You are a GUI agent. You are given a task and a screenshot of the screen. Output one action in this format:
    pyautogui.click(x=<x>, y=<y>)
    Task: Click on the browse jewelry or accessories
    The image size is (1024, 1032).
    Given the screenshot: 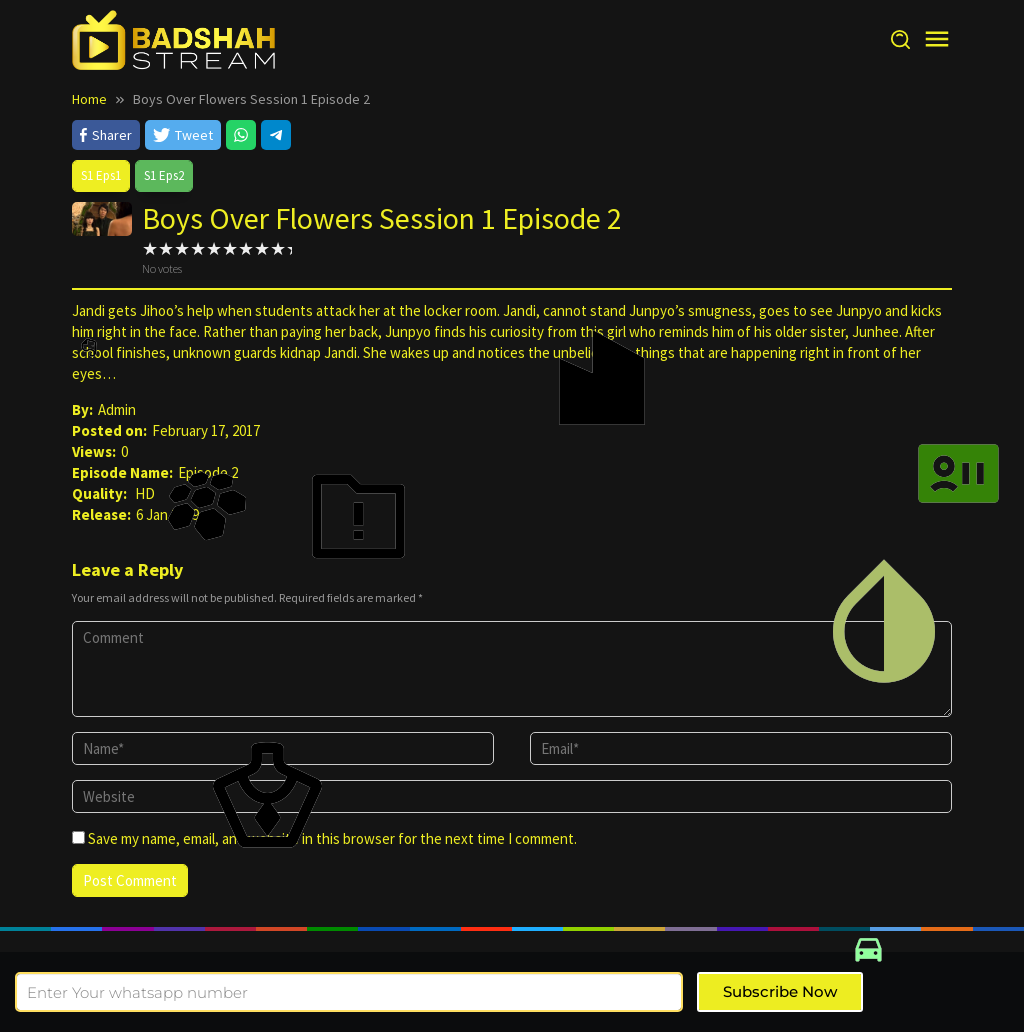 What is the action you would take?
    pyautogui.click(x=267, y=798)
    